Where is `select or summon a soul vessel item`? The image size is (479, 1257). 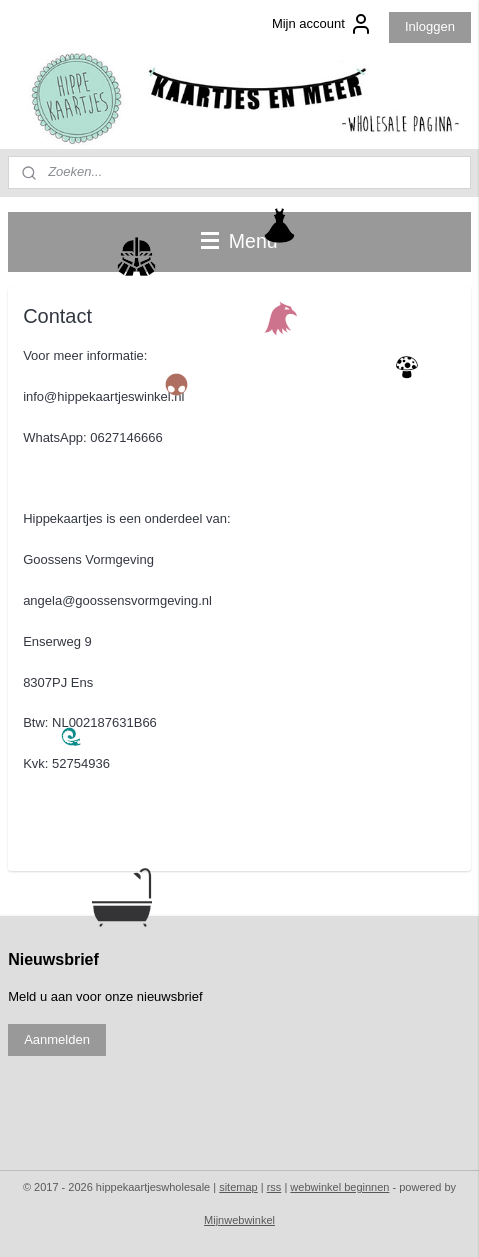 select or summon a soul vessel item is located at coordinates (176, 384).